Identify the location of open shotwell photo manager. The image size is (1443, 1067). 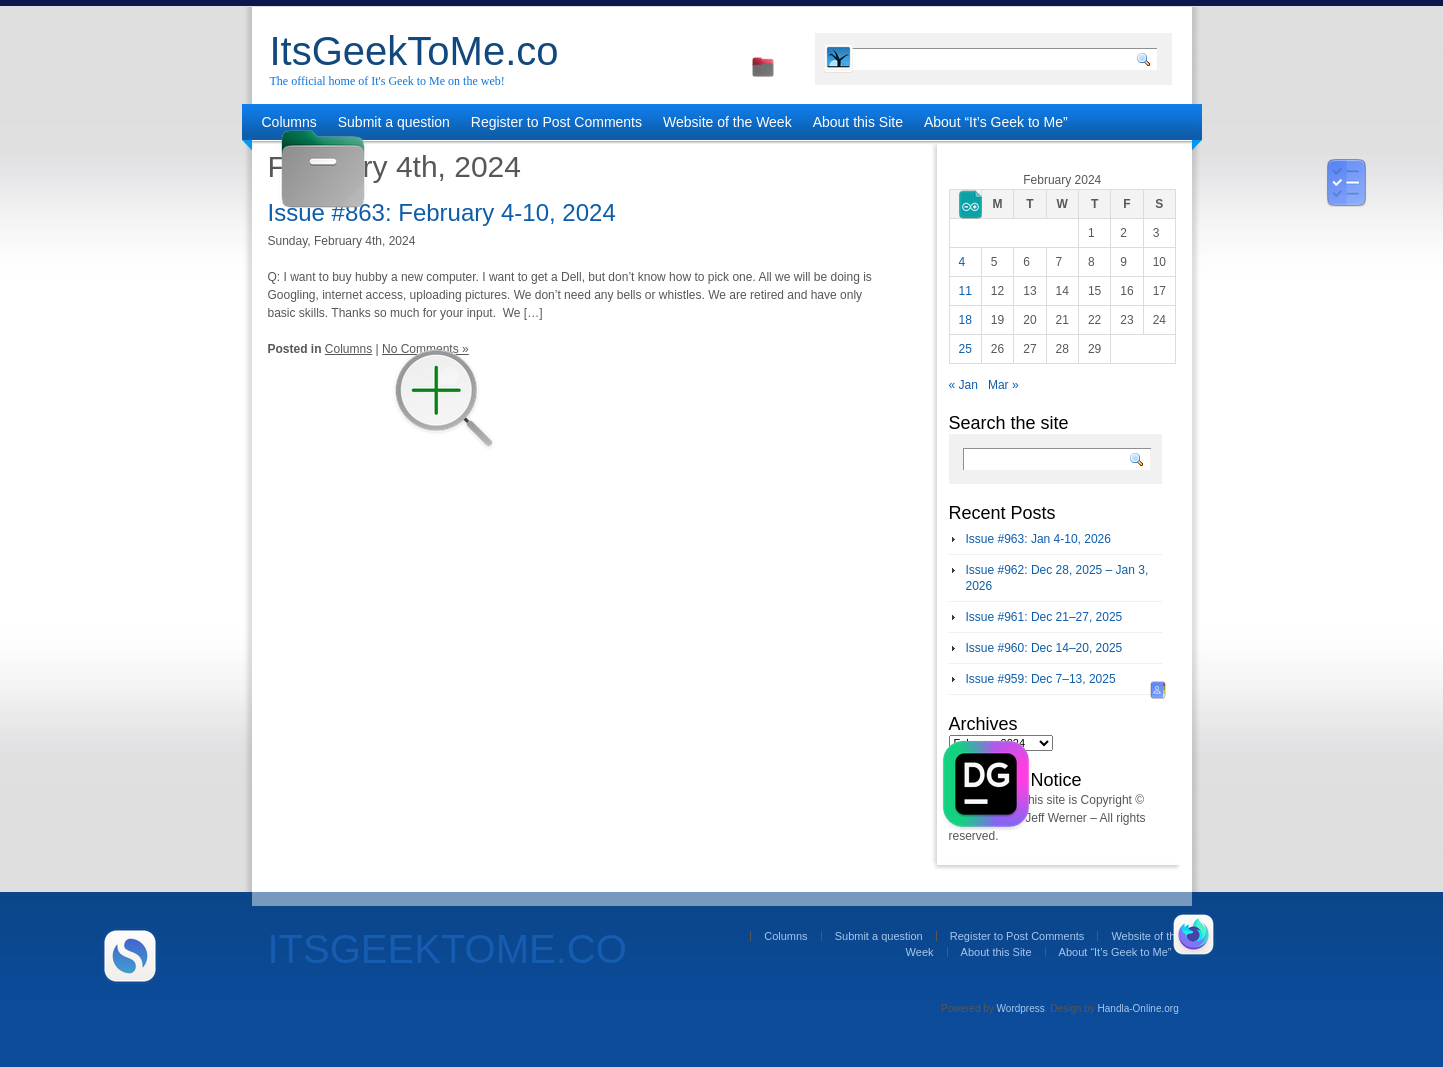
(838, 58).